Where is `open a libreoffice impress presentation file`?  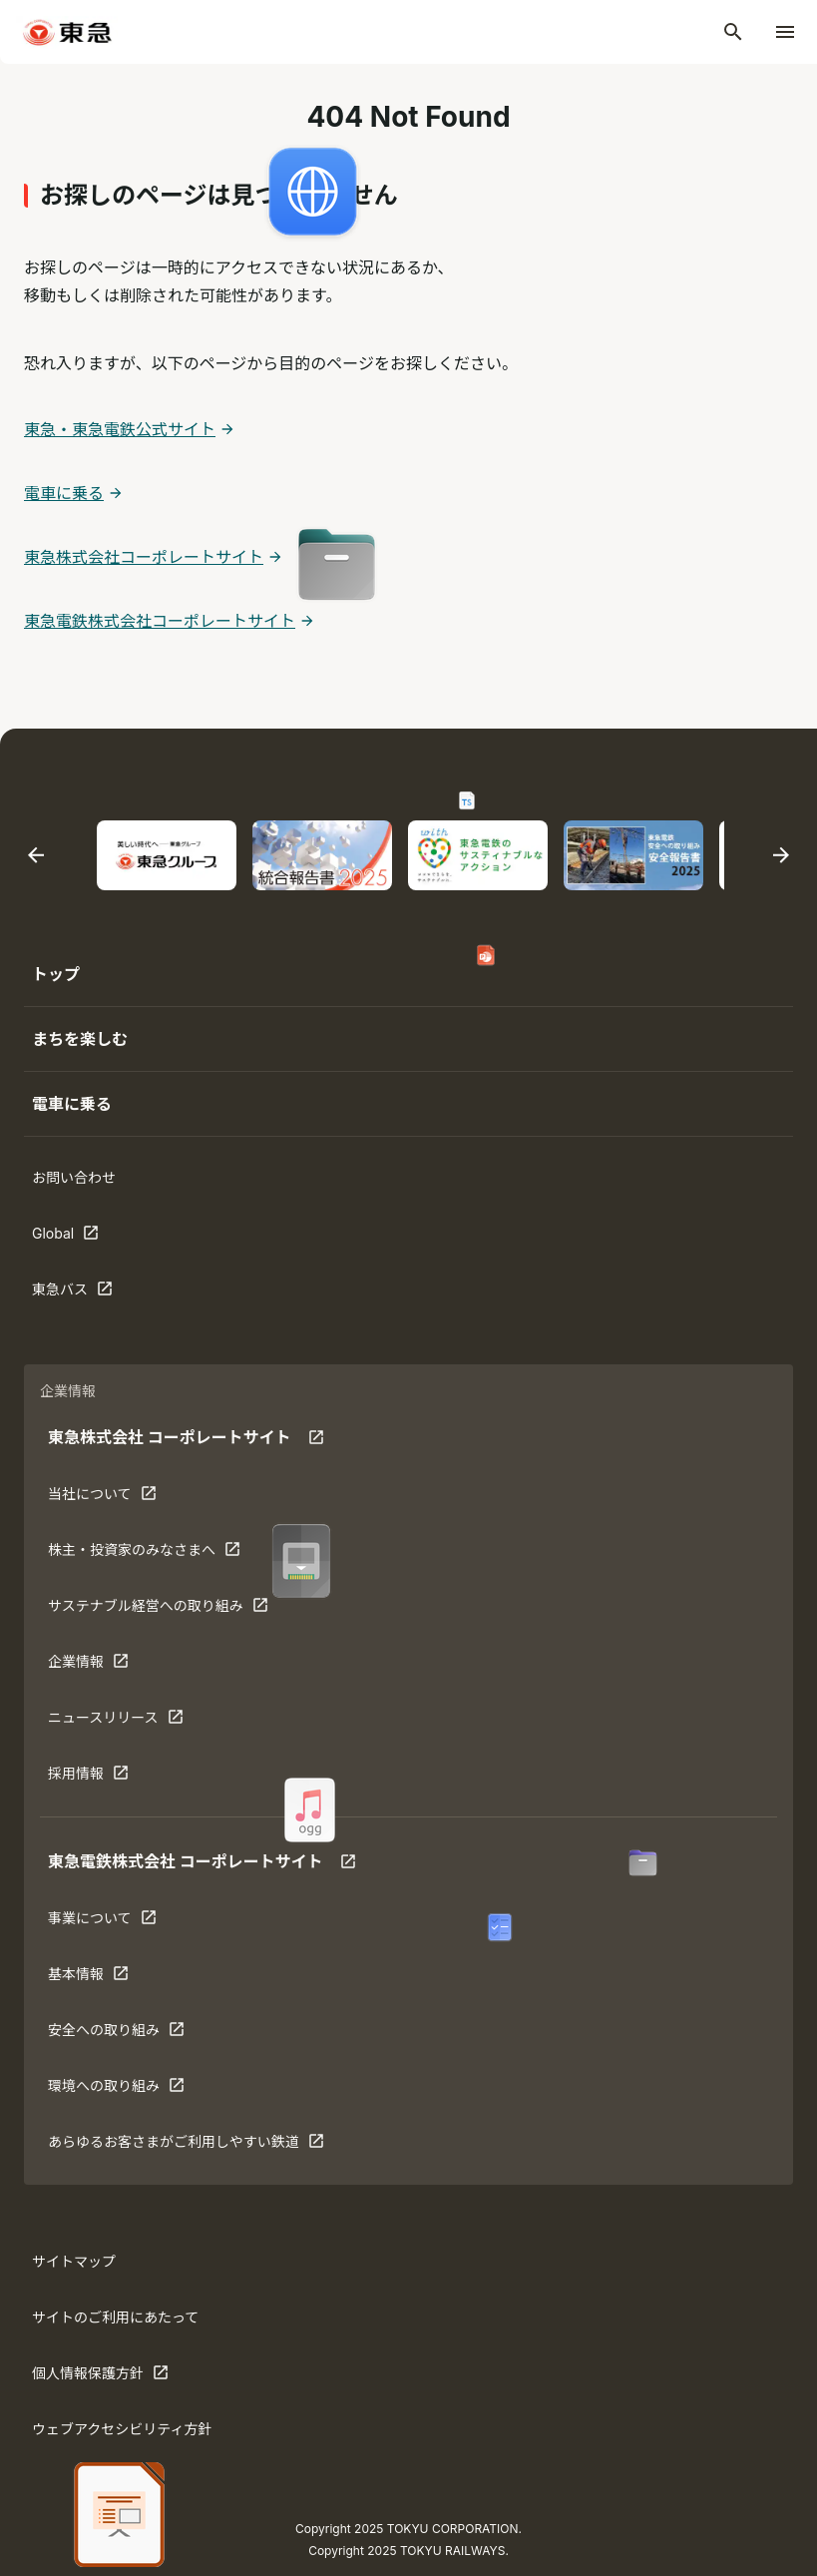 open a libreoffice impress presentation file is located at coordinates (119, 2514).